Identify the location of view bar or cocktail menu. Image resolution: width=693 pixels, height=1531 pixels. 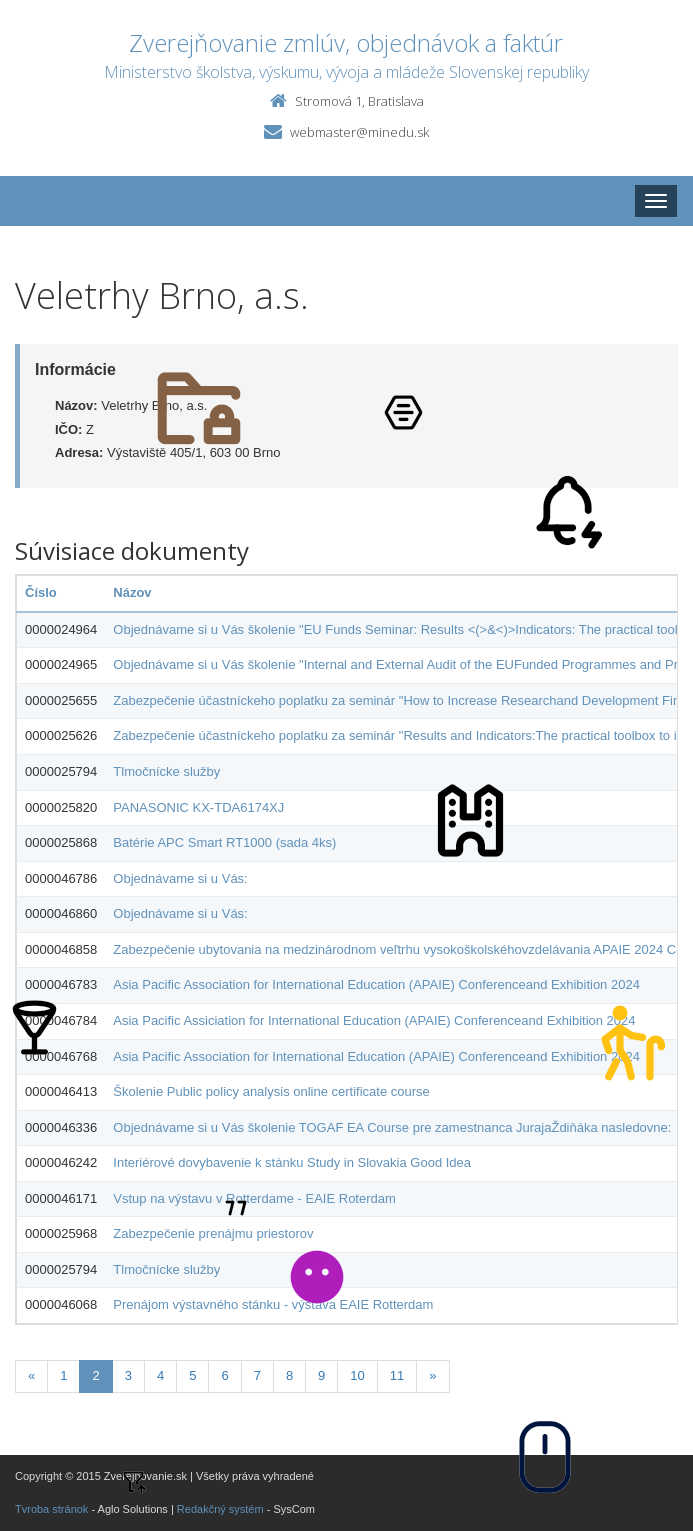
(34, 1027).